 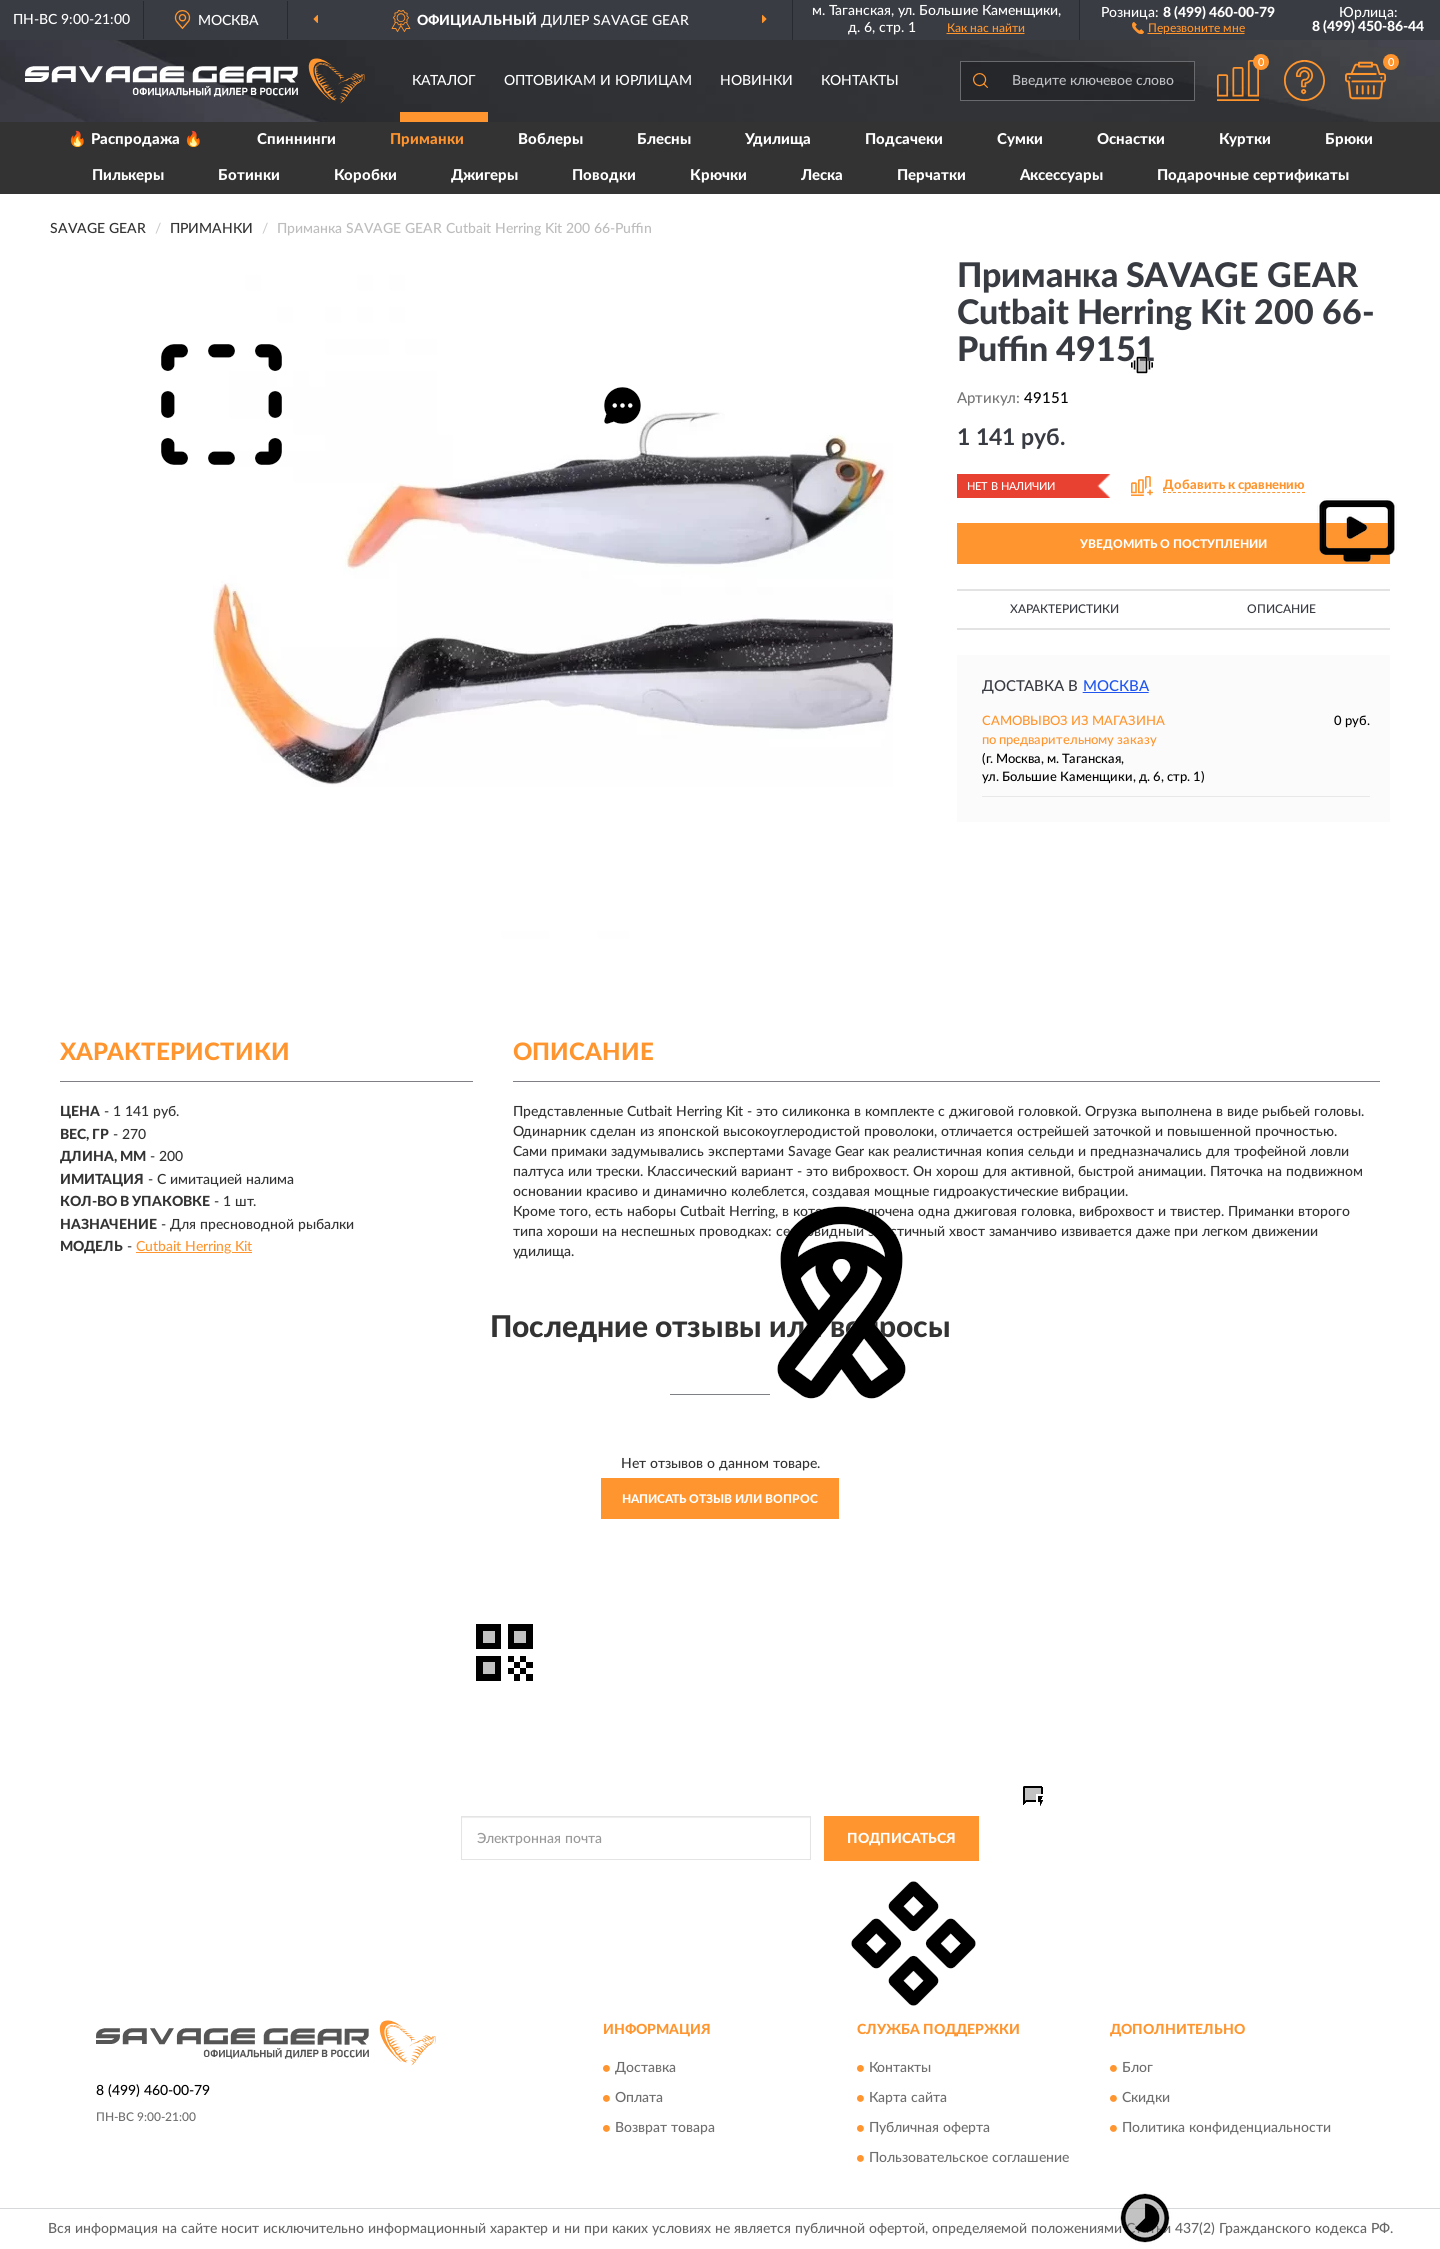 What do you see at coordinates (221, 404) in the screenshot?
I see `create a selection area or marquee tool` at bounding box center [221, 404].